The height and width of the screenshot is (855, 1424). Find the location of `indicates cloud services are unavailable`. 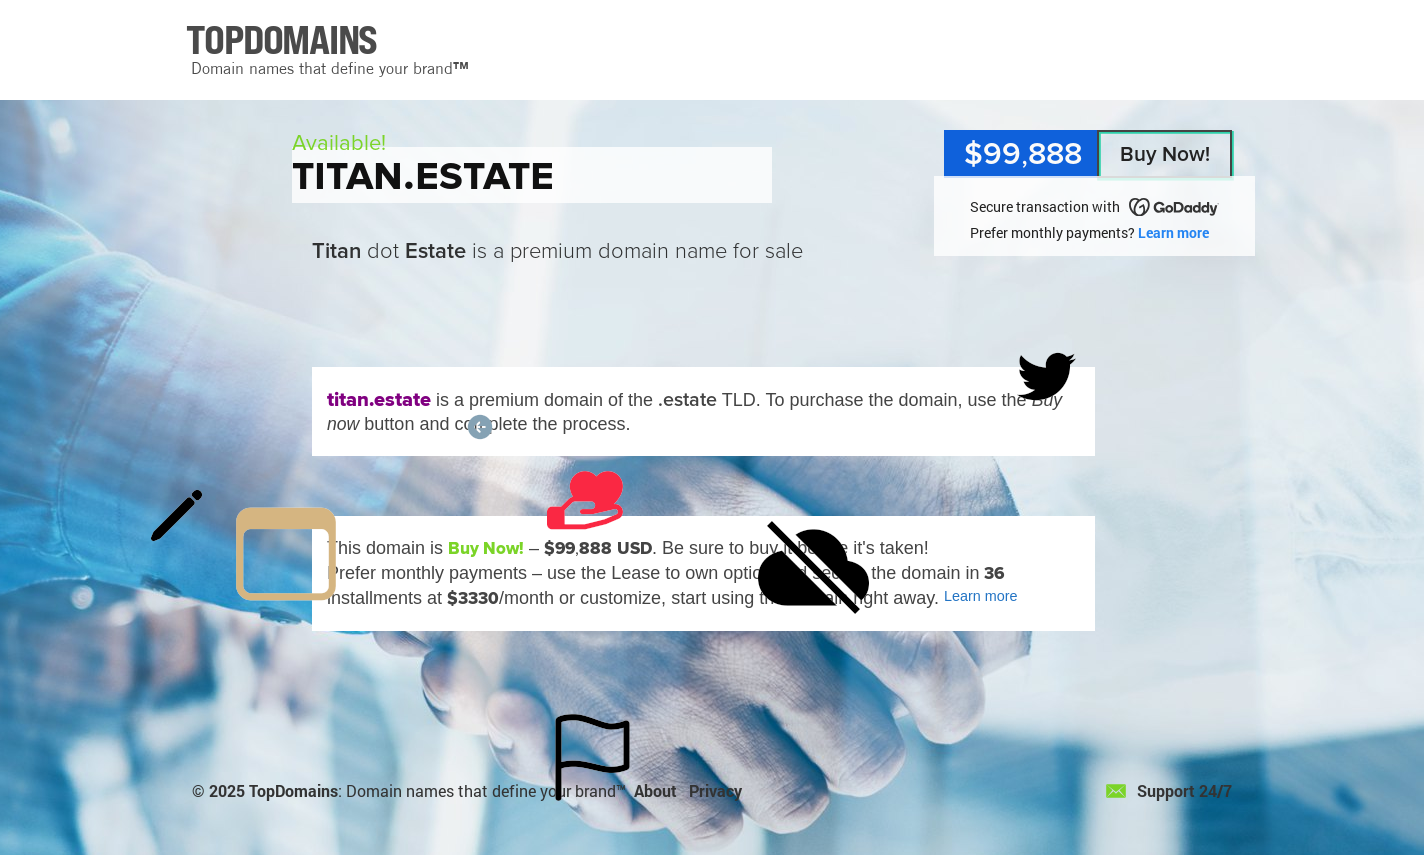

indicates cloud services are unavailable is located at coordinates (813, 567).